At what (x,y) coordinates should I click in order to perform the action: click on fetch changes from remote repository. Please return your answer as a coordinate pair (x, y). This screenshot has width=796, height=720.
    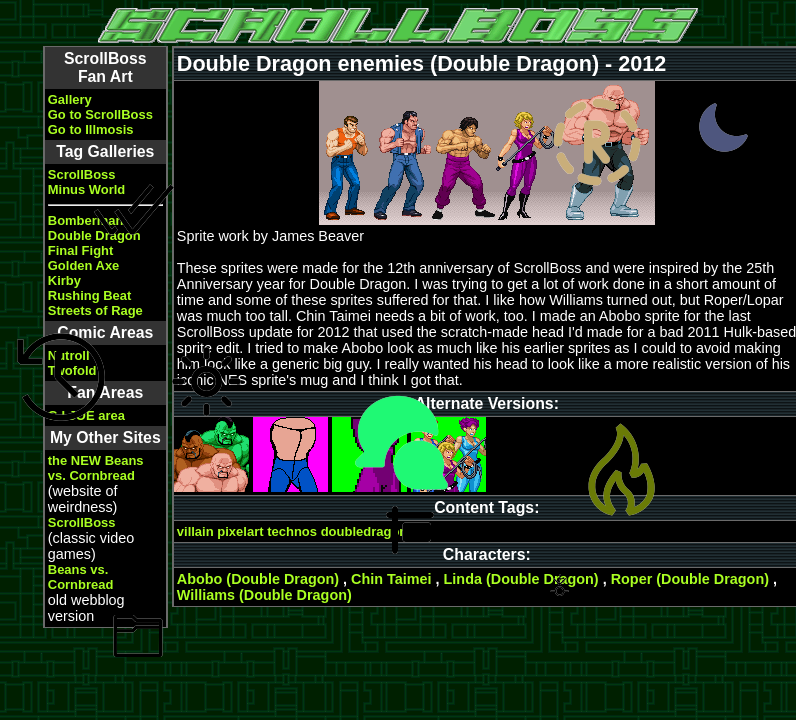
    Looking at the image, I should click on (559, 585).